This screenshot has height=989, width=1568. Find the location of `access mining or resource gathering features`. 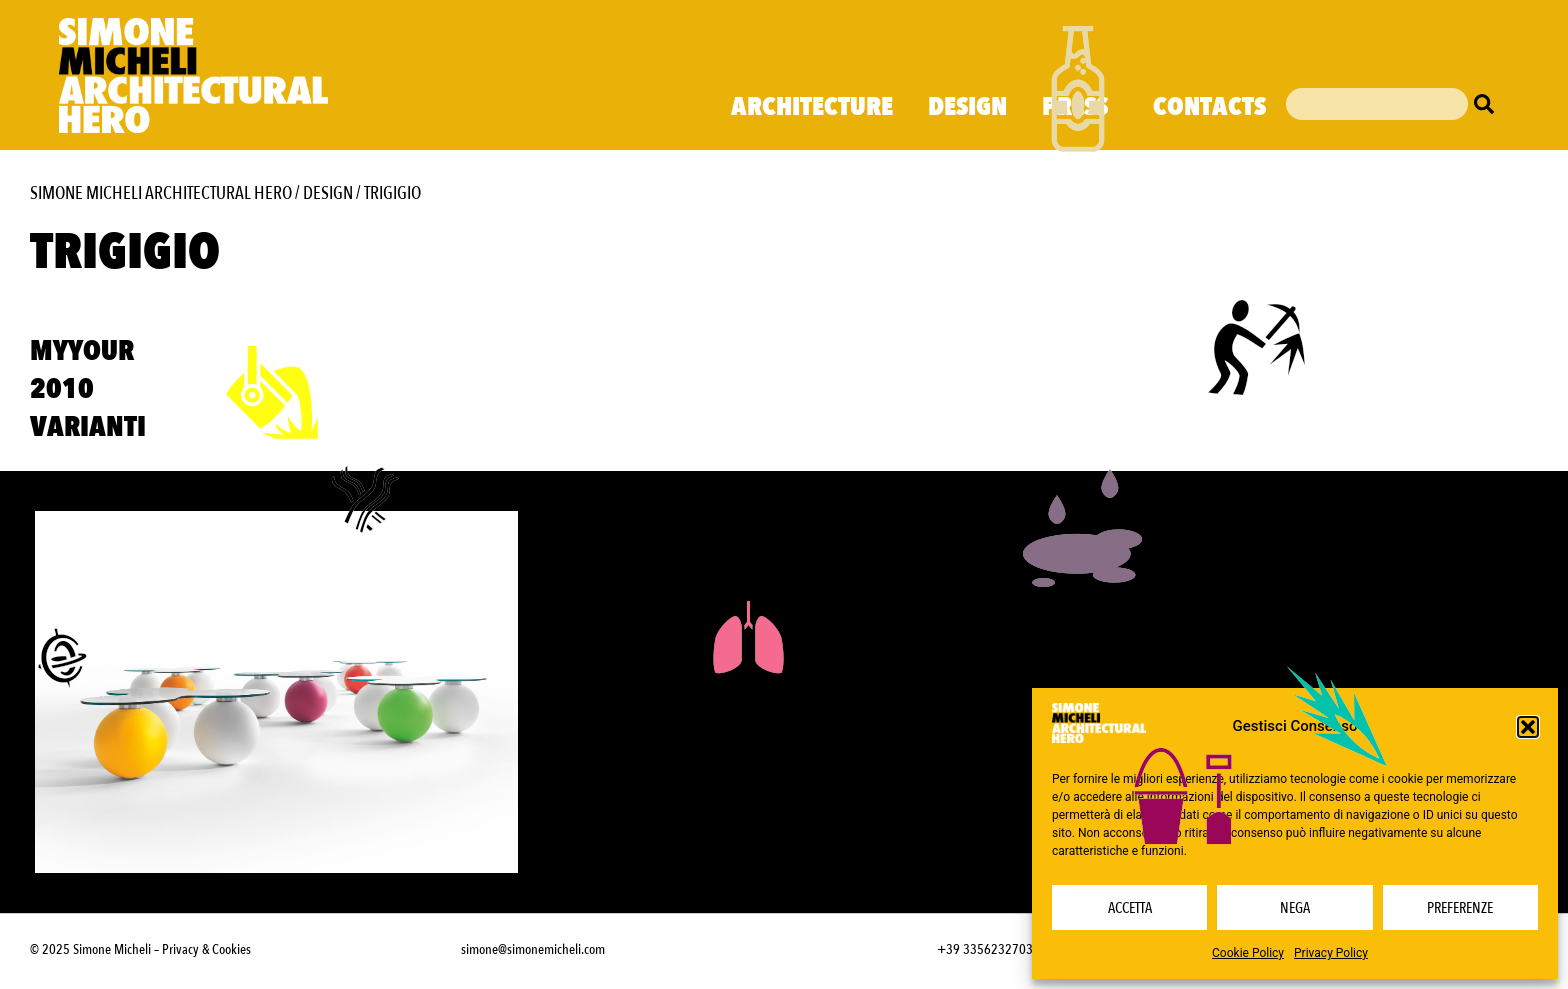

access mining or resource gathering features is located at coordinates (1256, 347).